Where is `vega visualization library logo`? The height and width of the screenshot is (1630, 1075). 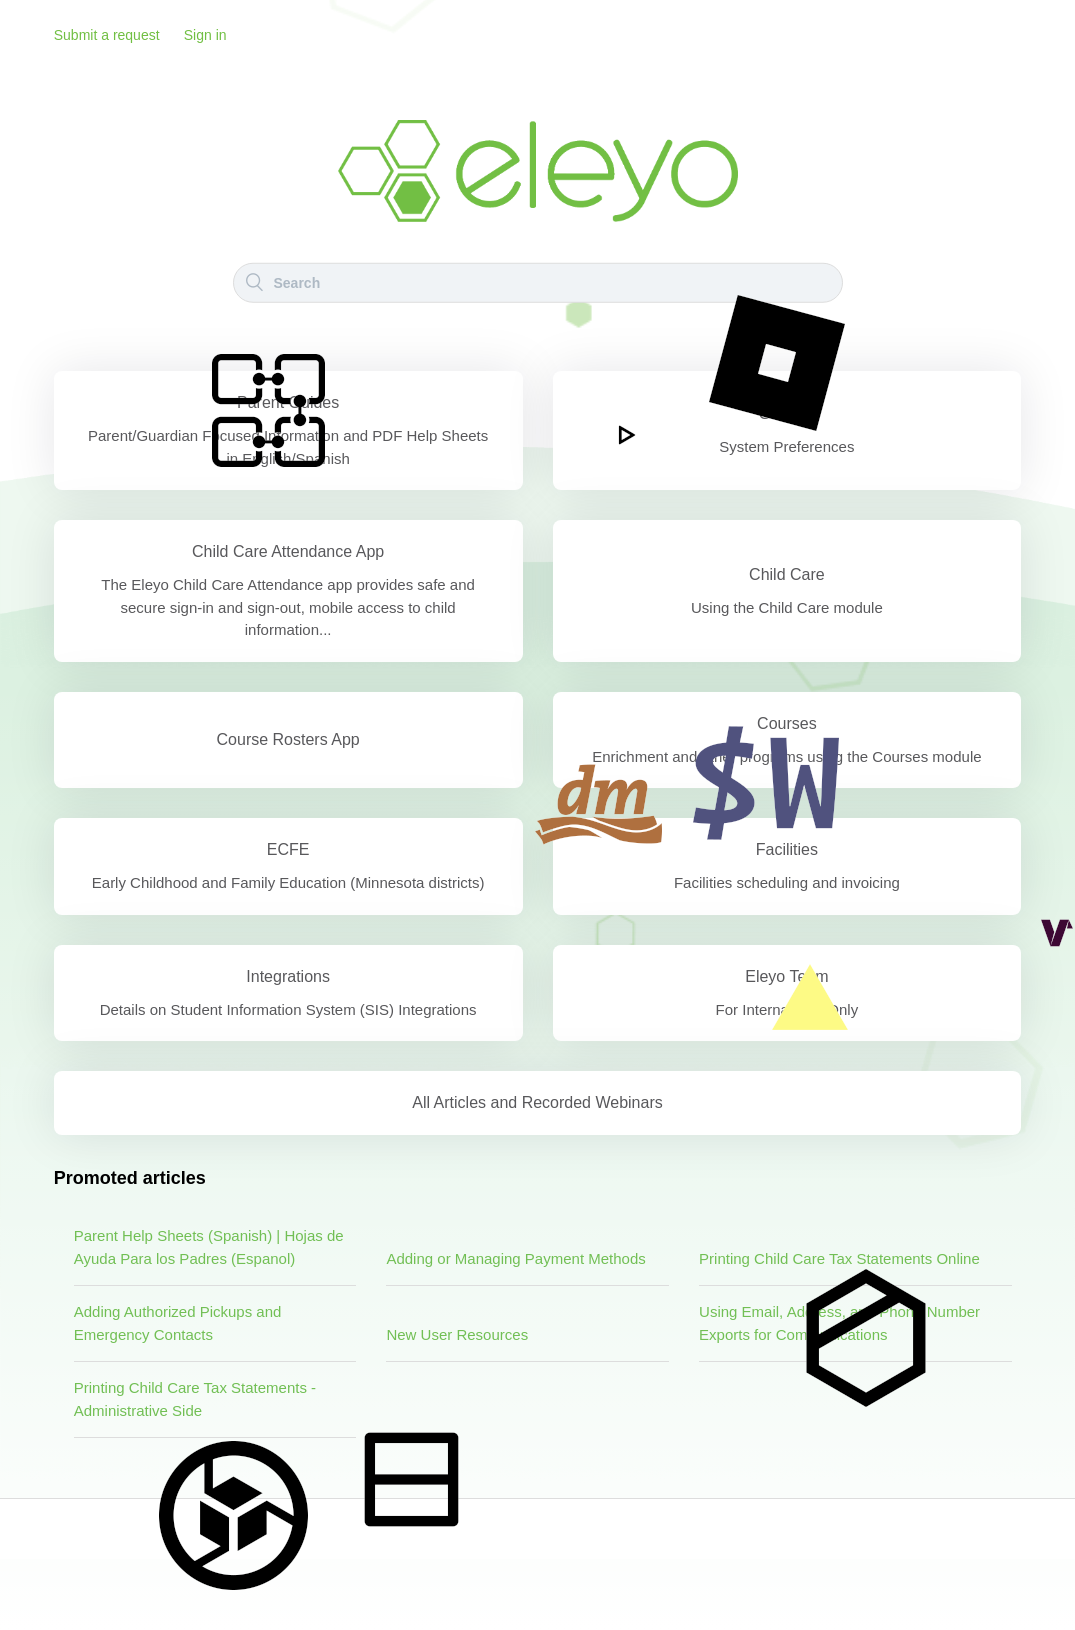 vega visualization library logo is located at coordinates (1057, 933).